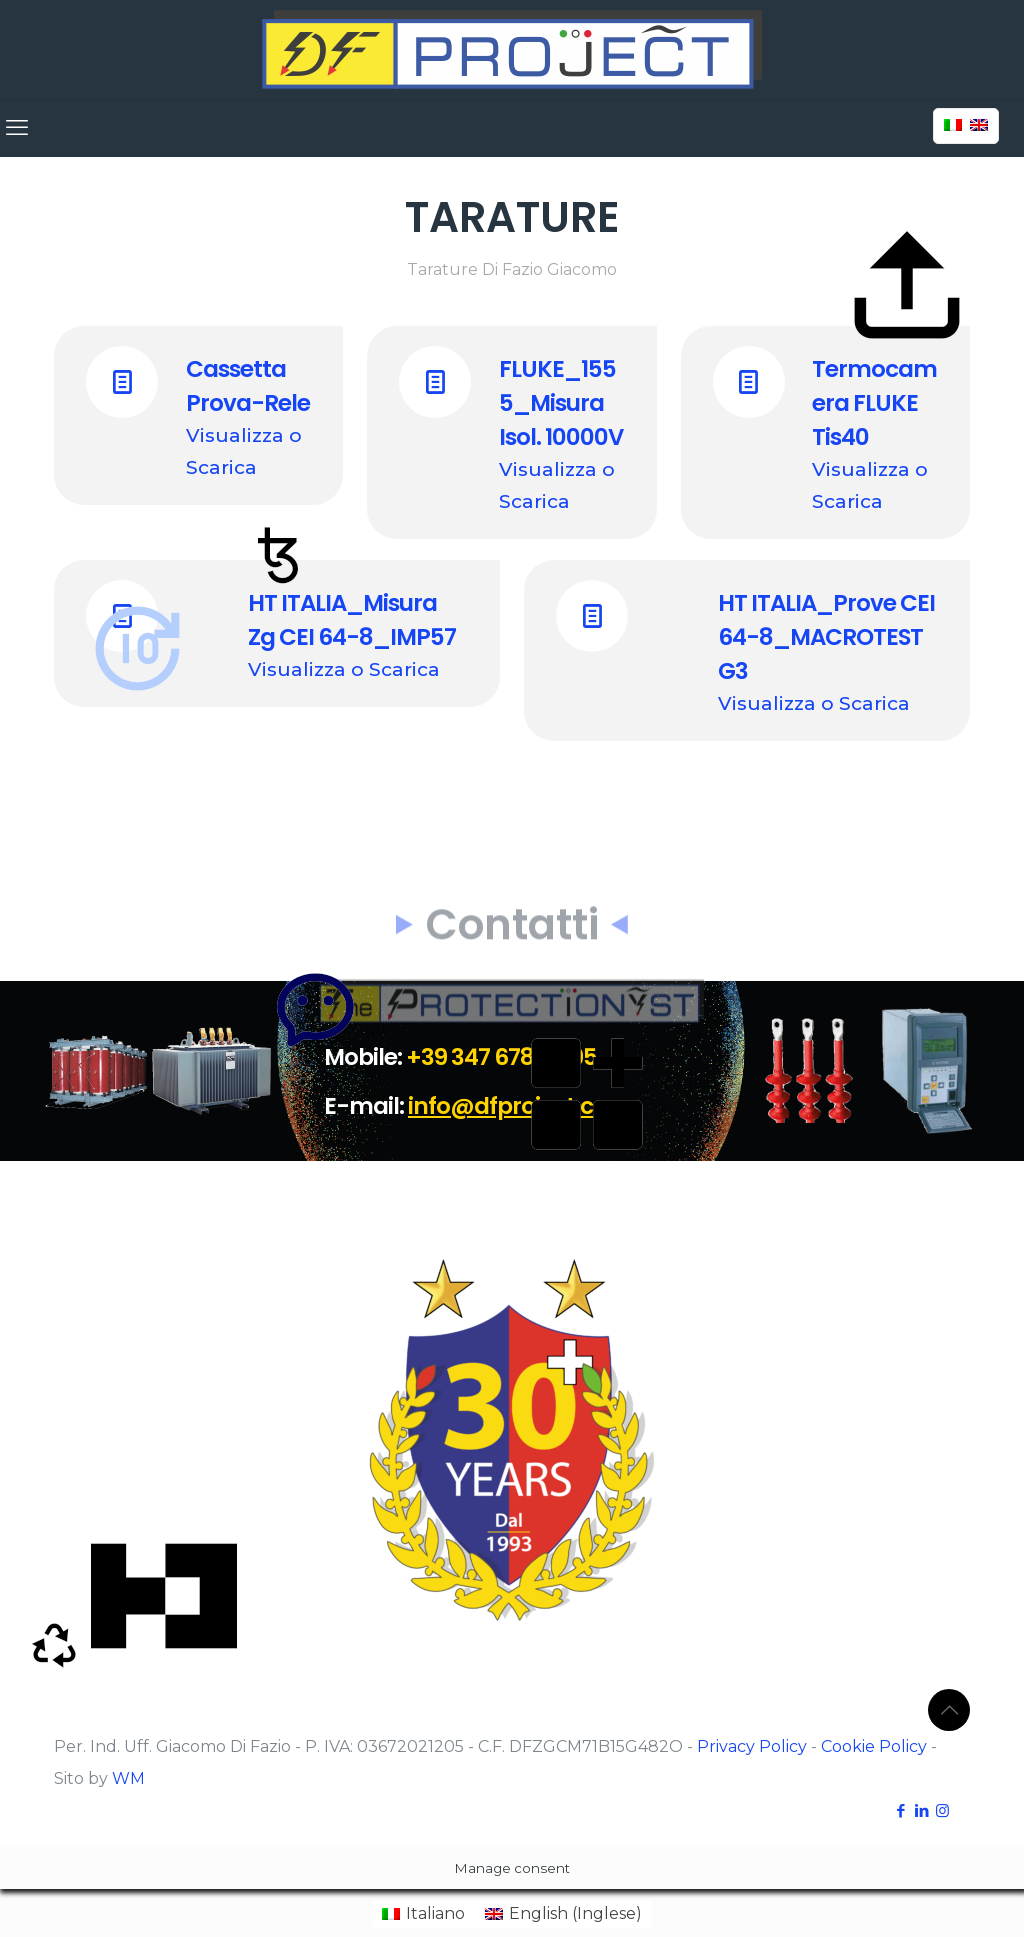 The image size is (1024, 1937). What do you see at coordinates (164, 1596) in the screenshot?
I see `better auth authentication service logo` at bounding box center [164, 1596].